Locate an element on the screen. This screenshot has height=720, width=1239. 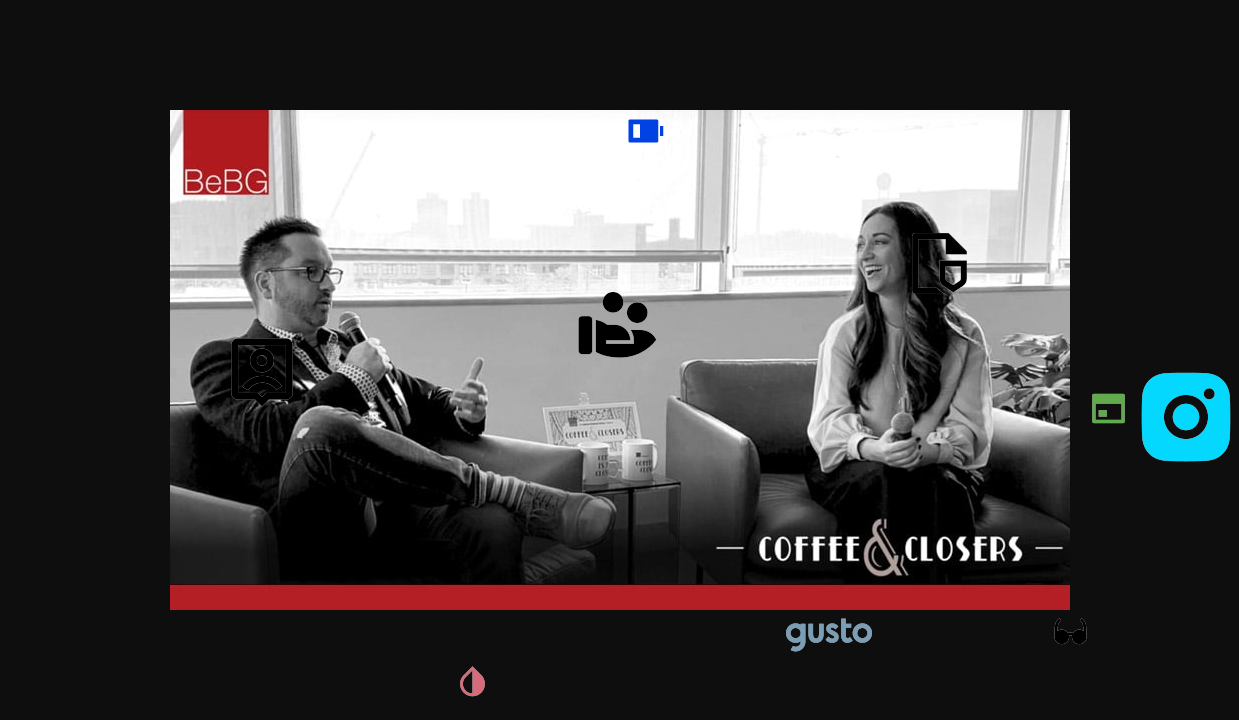
switch to calendar view is located at coordinates (1108, 408).